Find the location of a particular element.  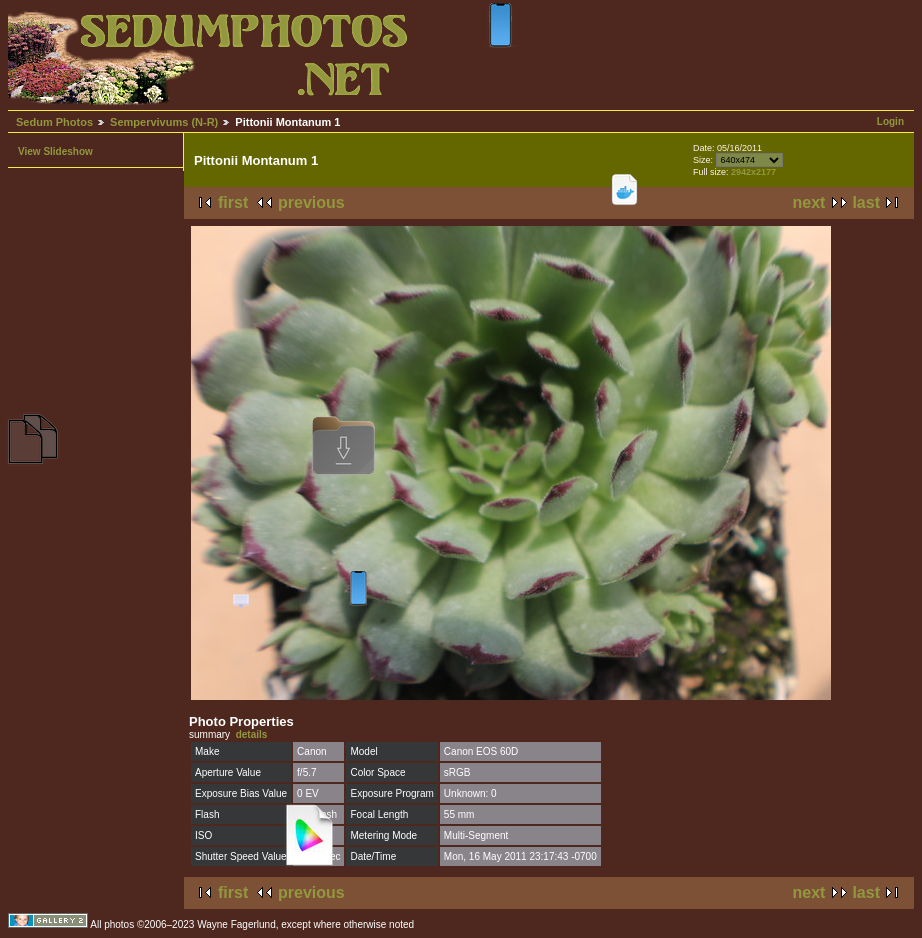

iPhone 13 Pro device icon is located at coordinates (500, 25).